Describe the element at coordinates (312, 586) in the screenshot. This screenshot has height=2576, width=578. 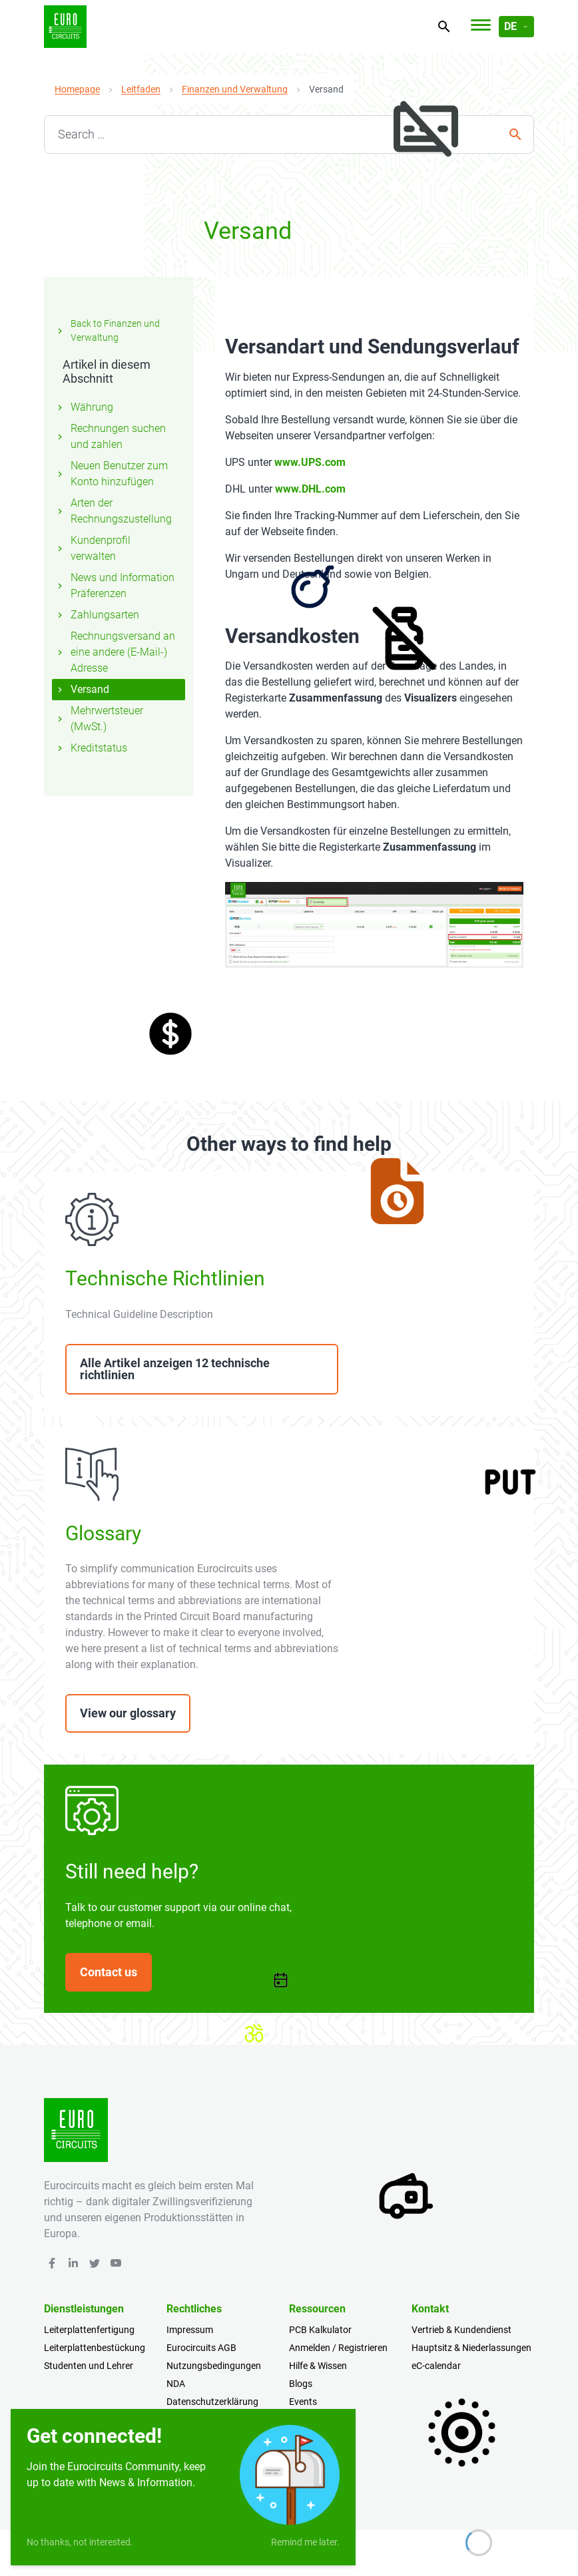
I see `indicates a destructive or dangerous action` at that location.